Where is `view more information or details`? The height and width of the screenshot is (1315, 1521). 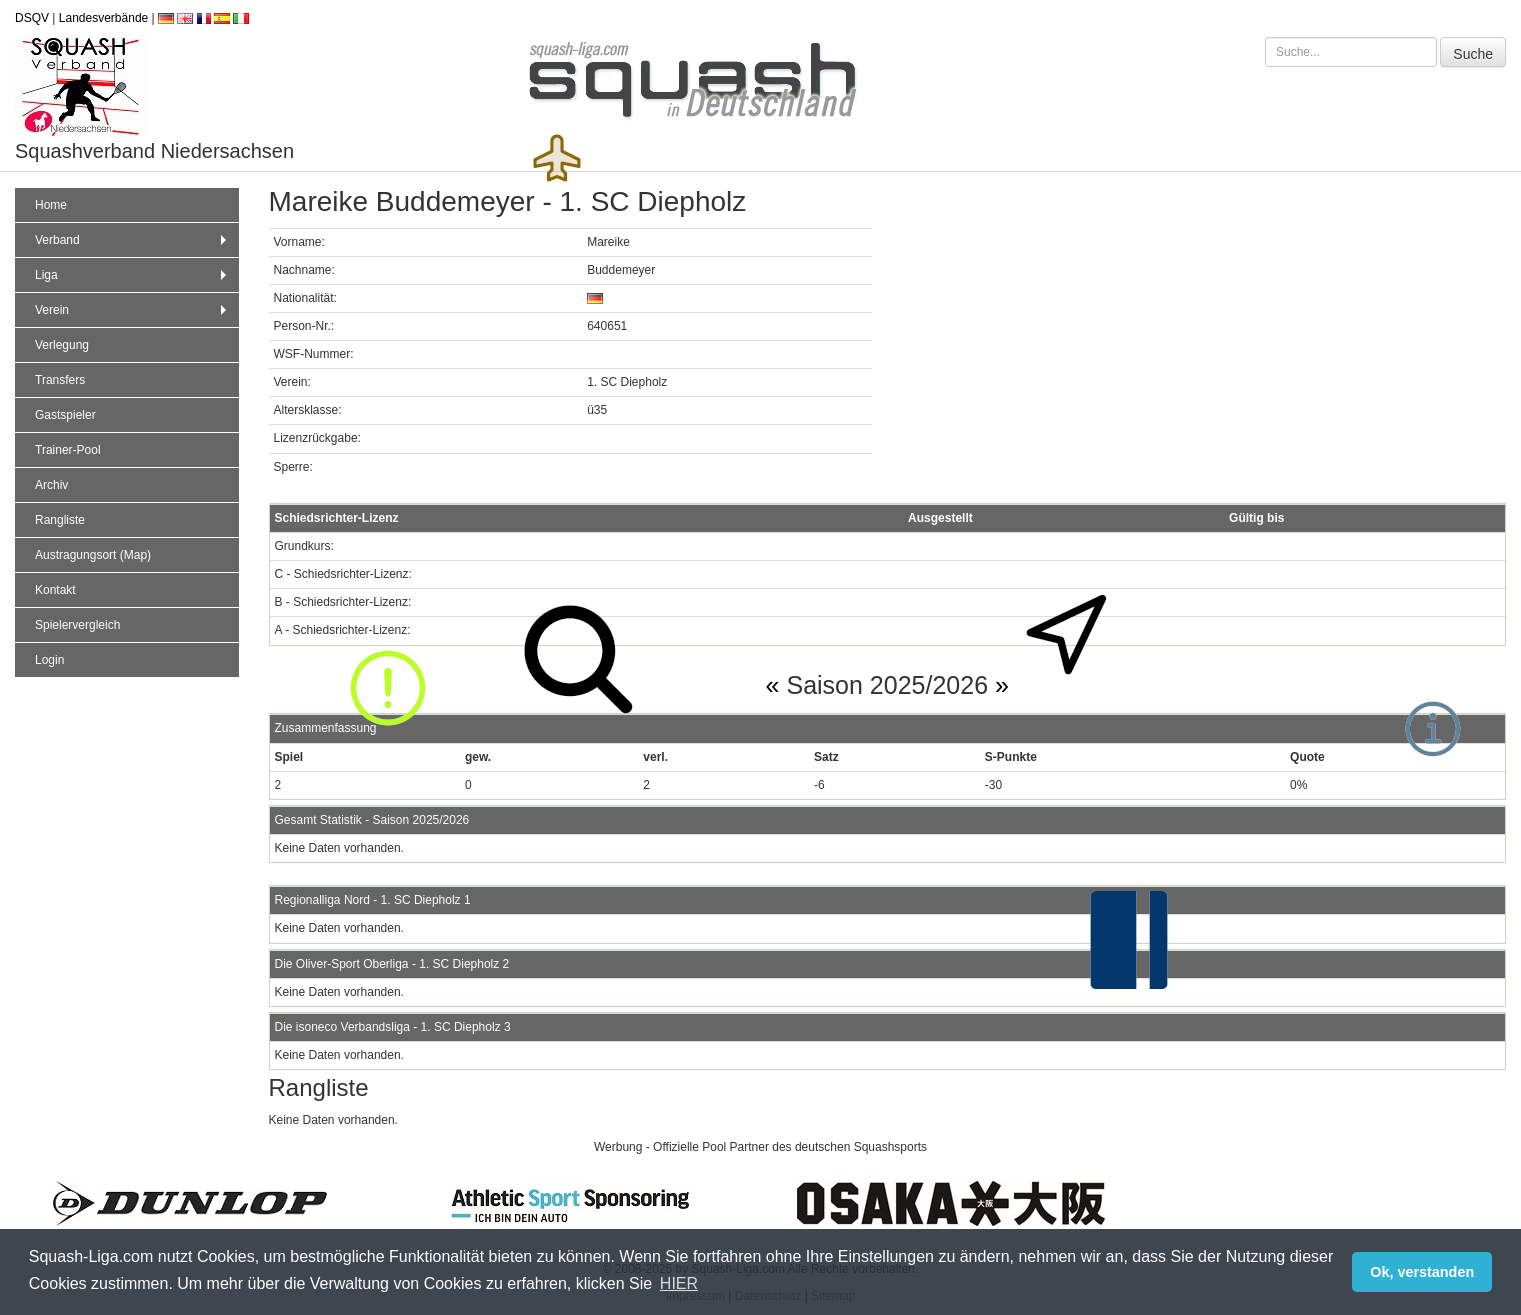
view more information or details is located at coordinates (1434, 730).